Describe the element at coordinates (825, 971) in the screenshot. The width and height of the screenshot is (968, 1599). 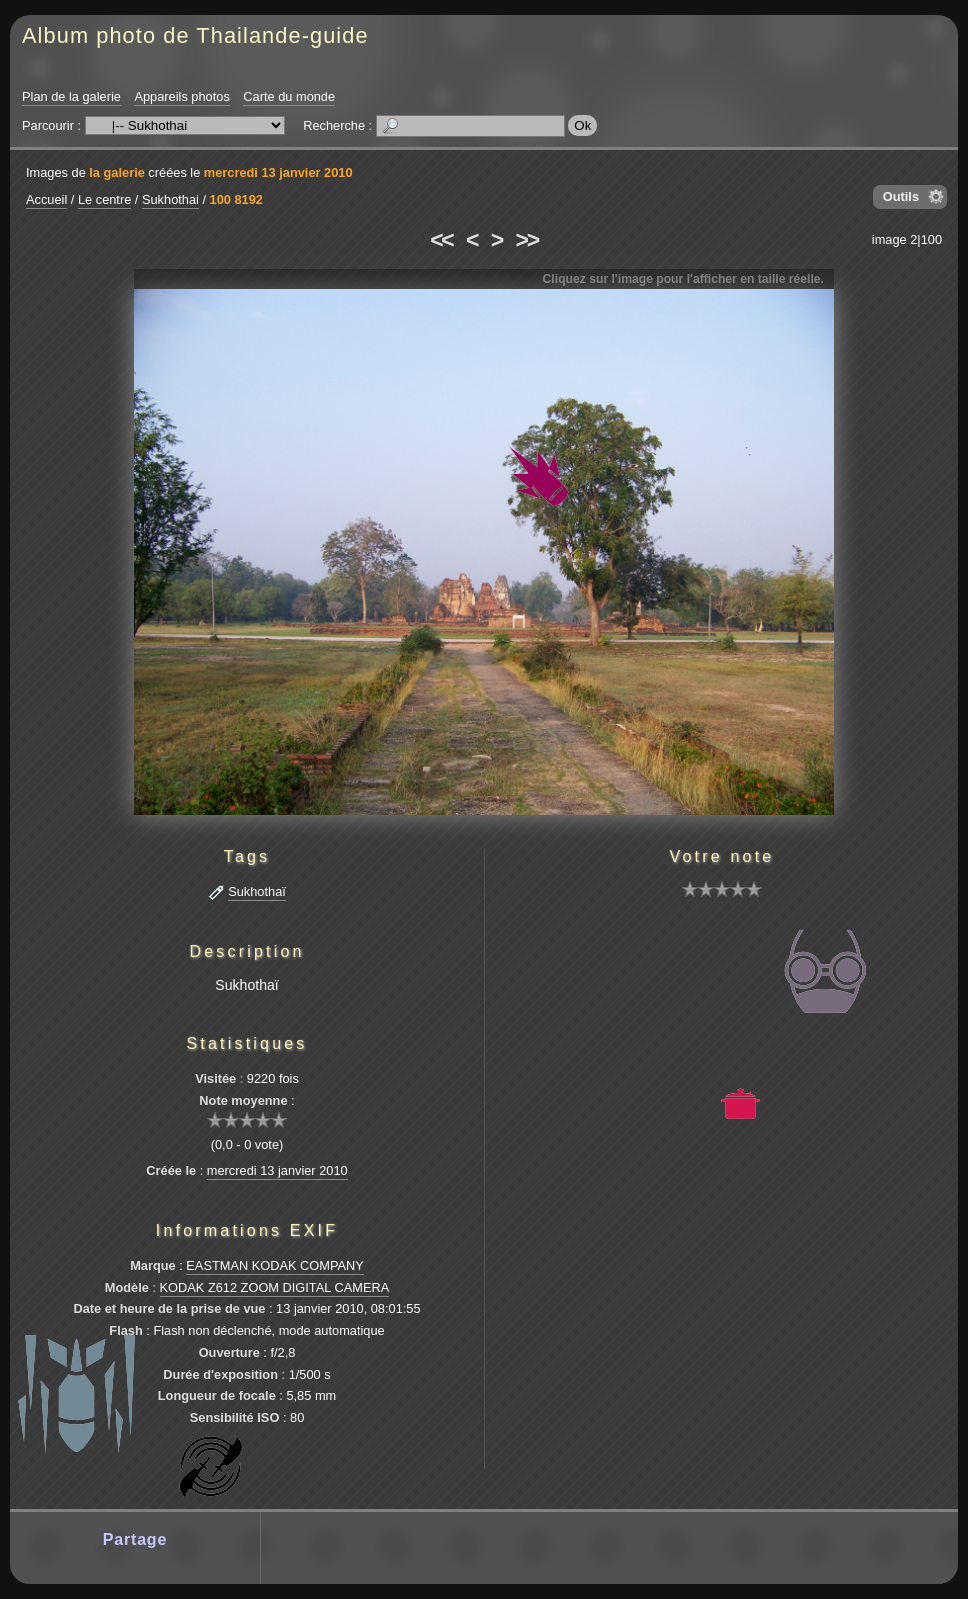
I see `access medical or healthcare services` at that location.